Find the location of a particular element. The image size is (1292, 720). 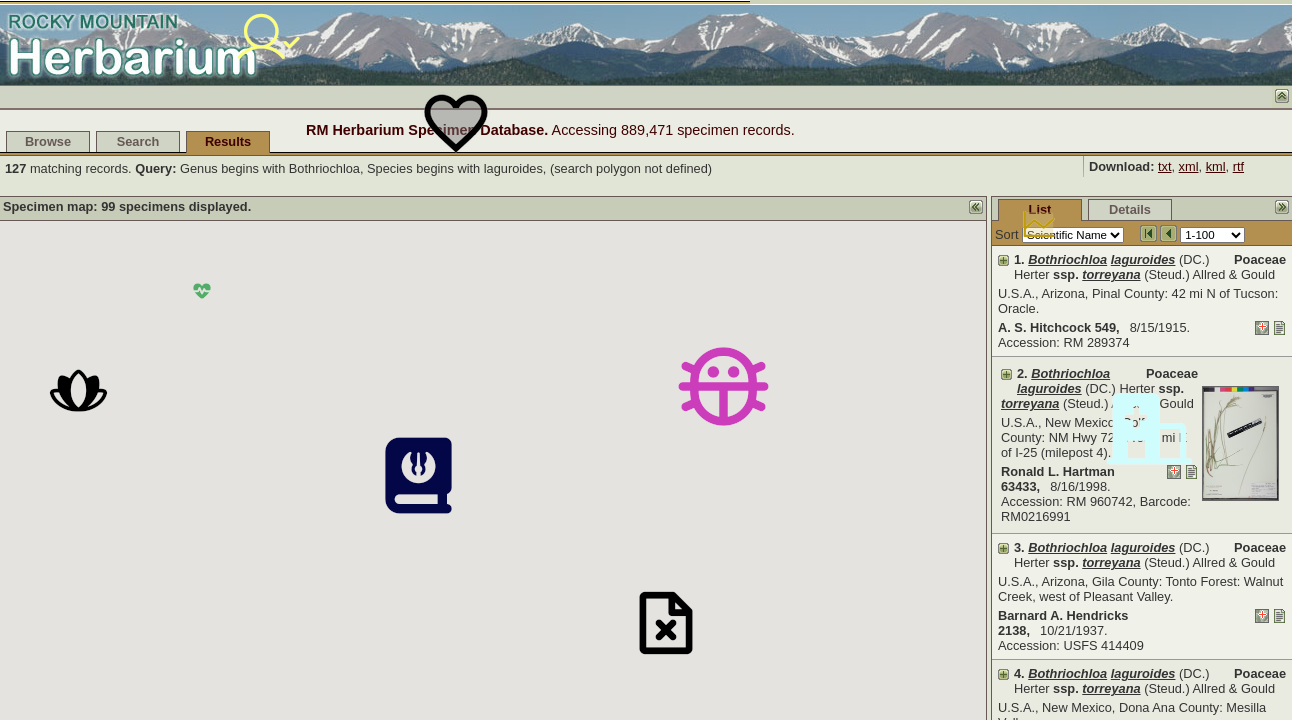

delete or remove a file is located at coordinates (666, 623).